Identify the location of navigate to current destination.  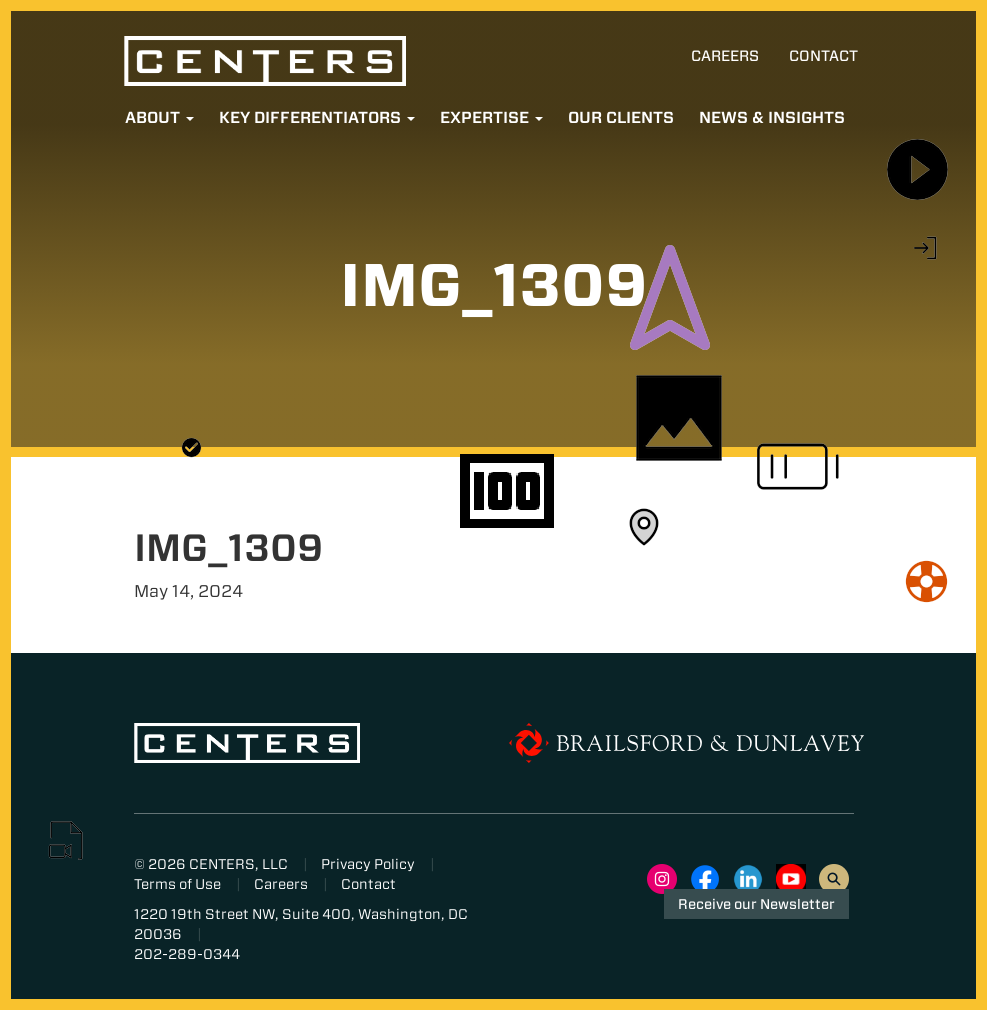
(670, 300).